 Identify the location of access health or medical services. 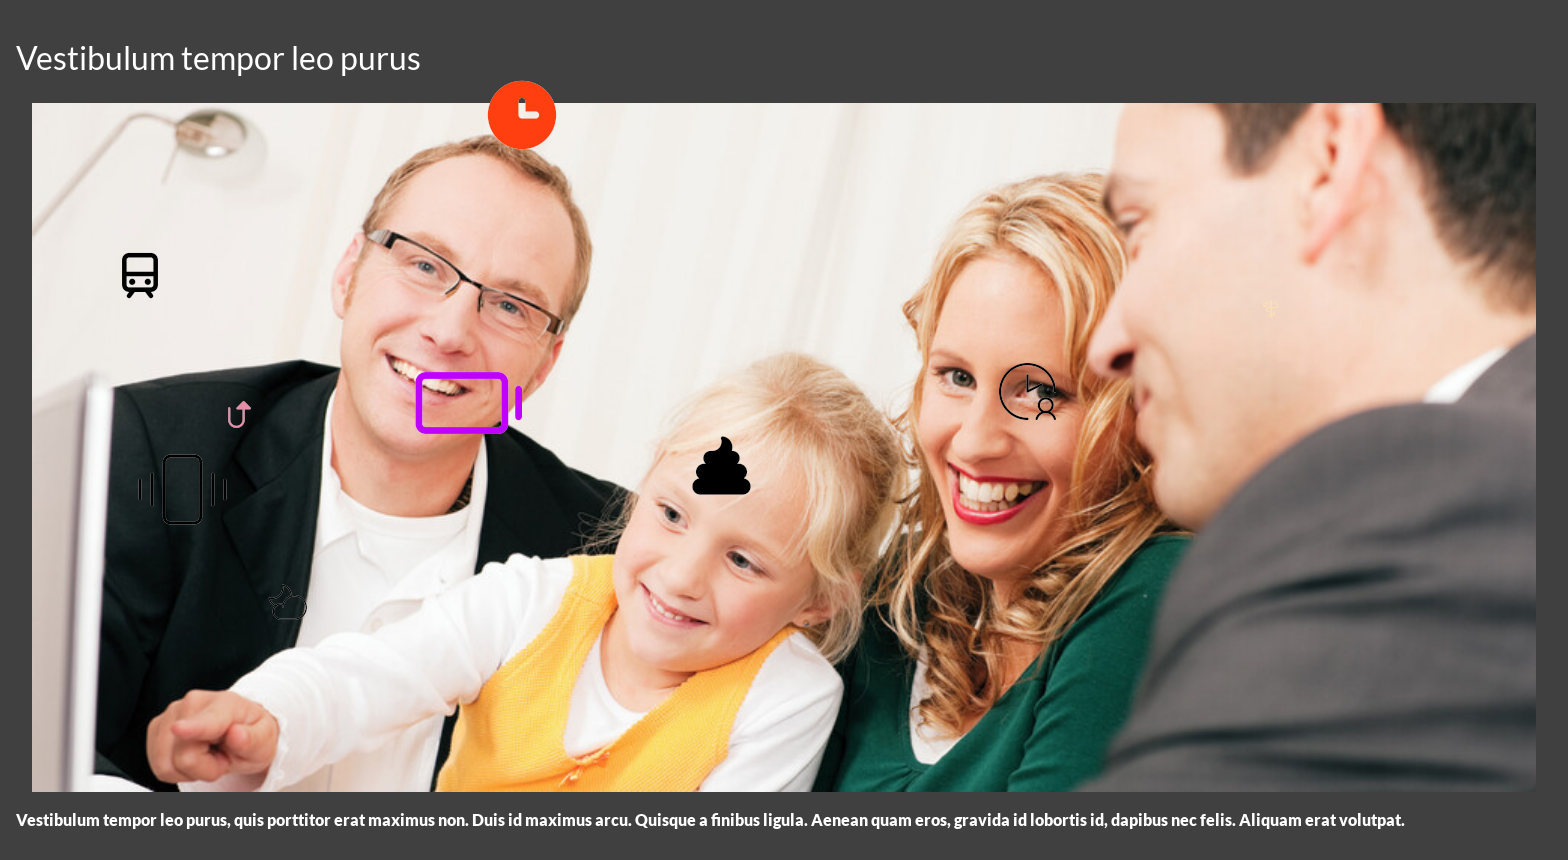
(1271, 309).